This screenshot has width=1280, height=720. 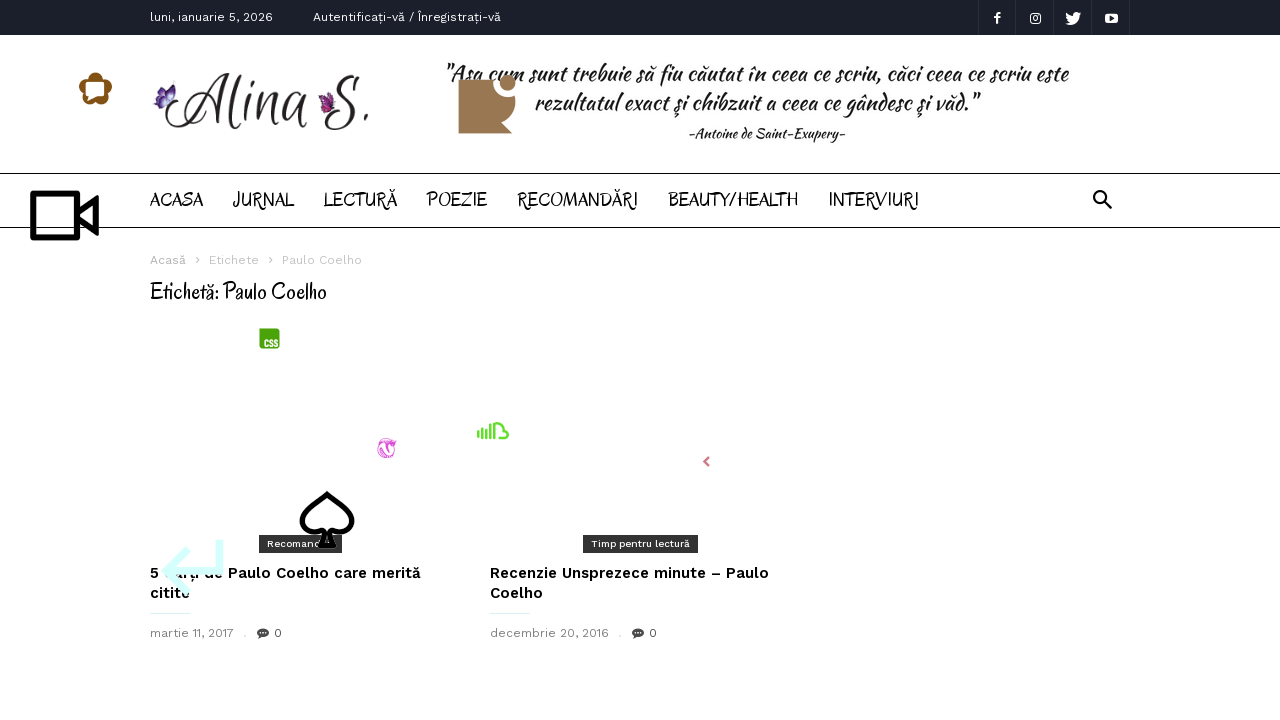 I want to click on navigate to the previous item or screen, so click(x=706, y=461).